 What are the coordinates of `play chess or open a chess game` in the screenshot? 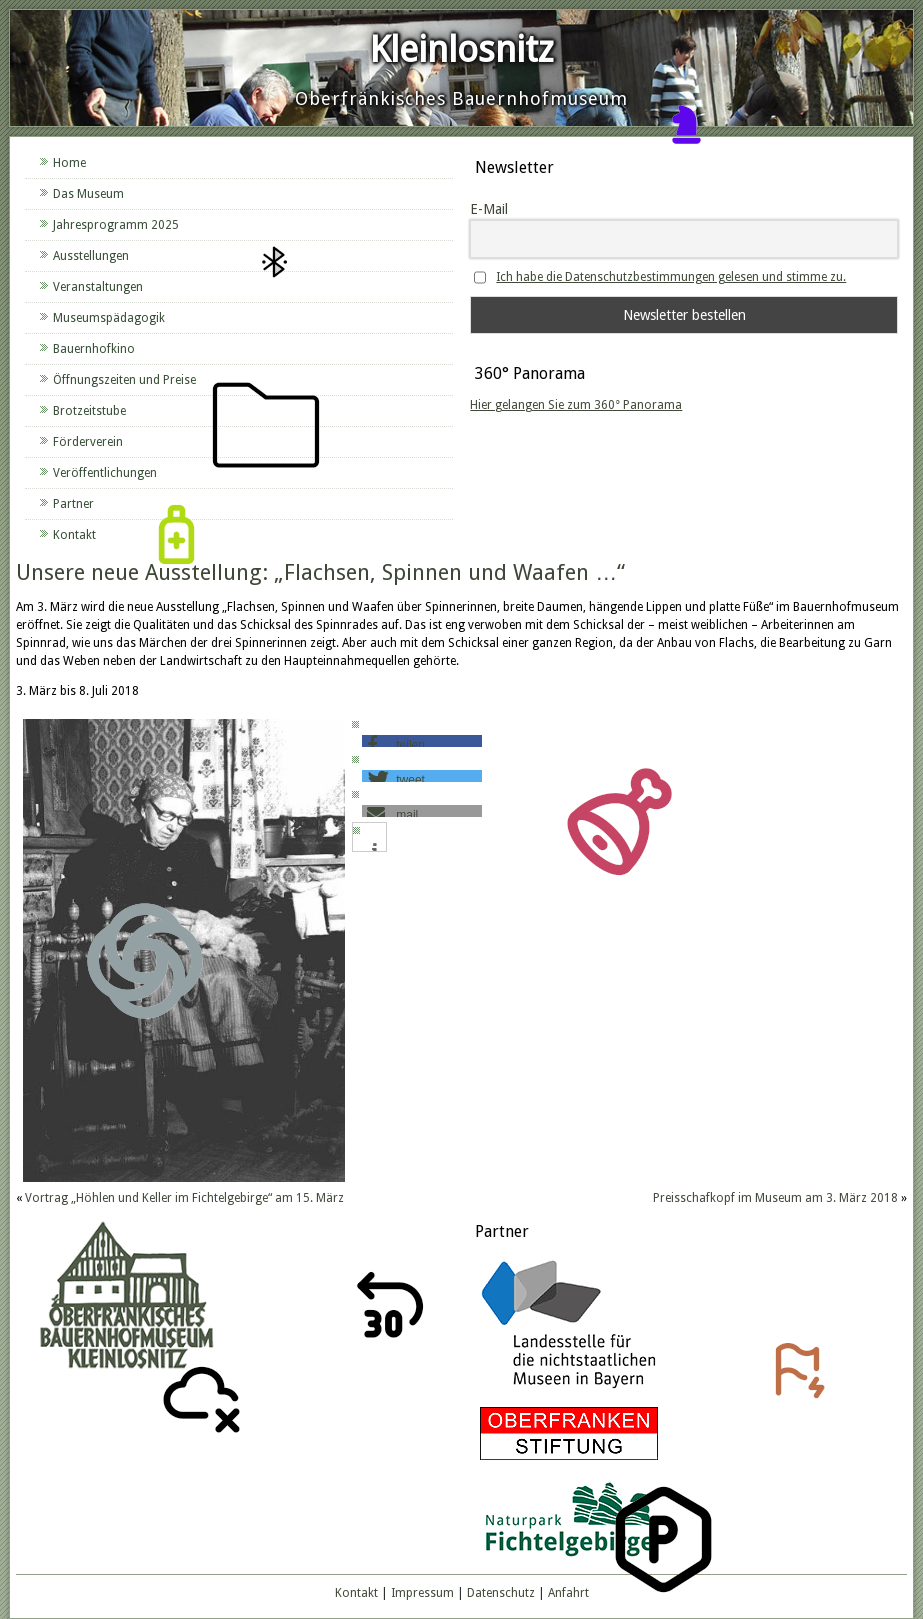 It's located at (686, 125).